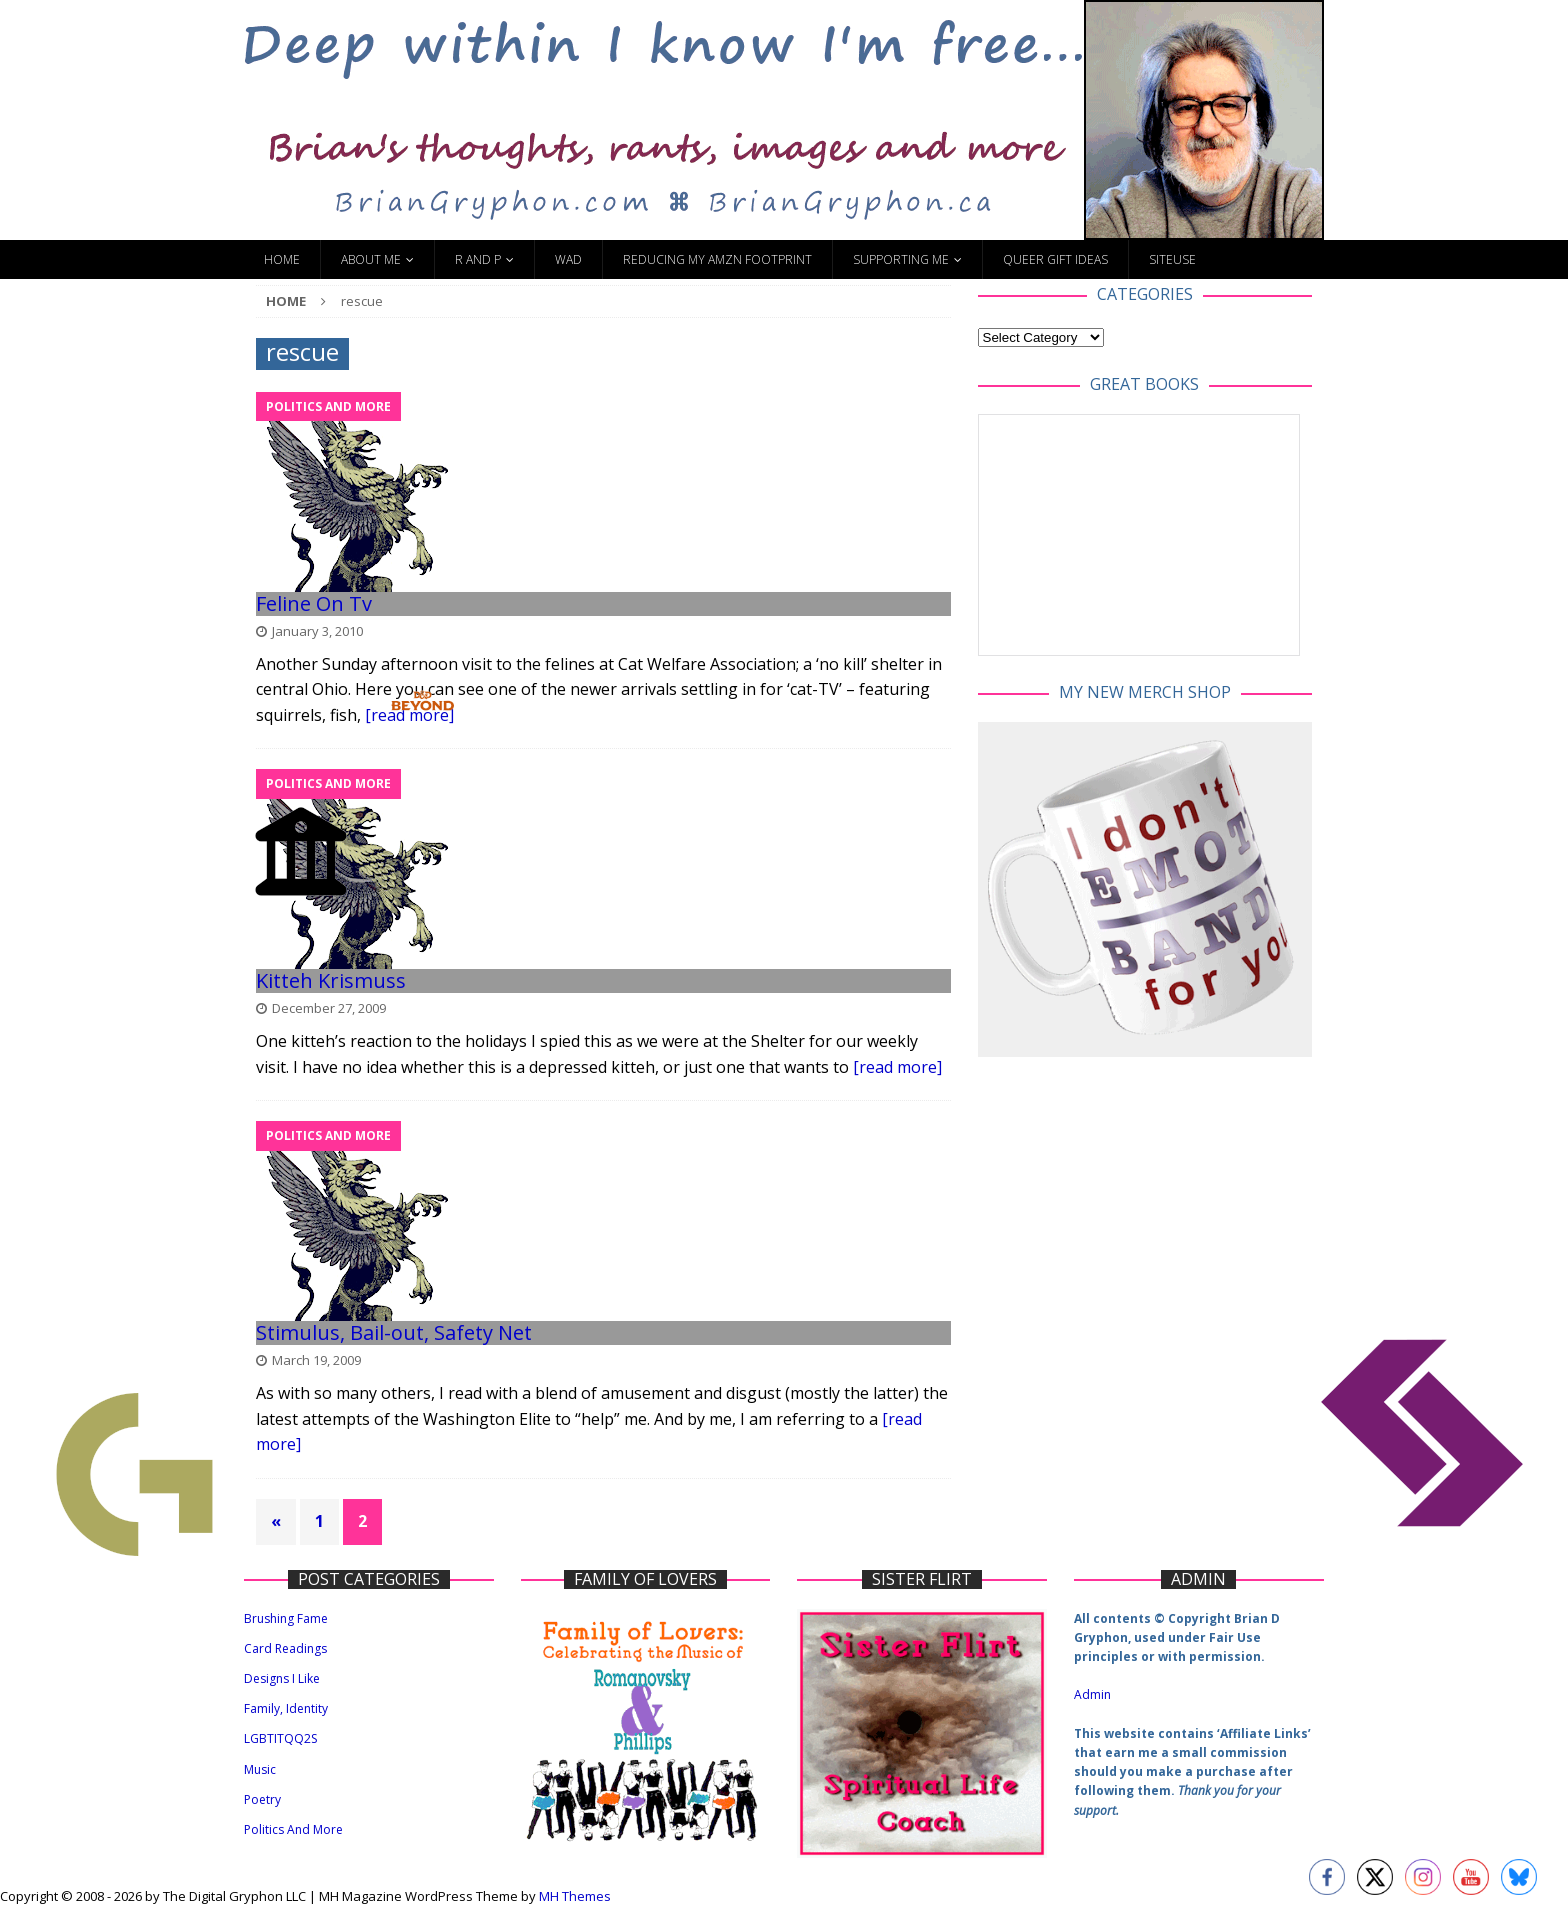  Describe the element at coordinates (301, 850) in the screenshot. I see `access banking or financial services` at that location.